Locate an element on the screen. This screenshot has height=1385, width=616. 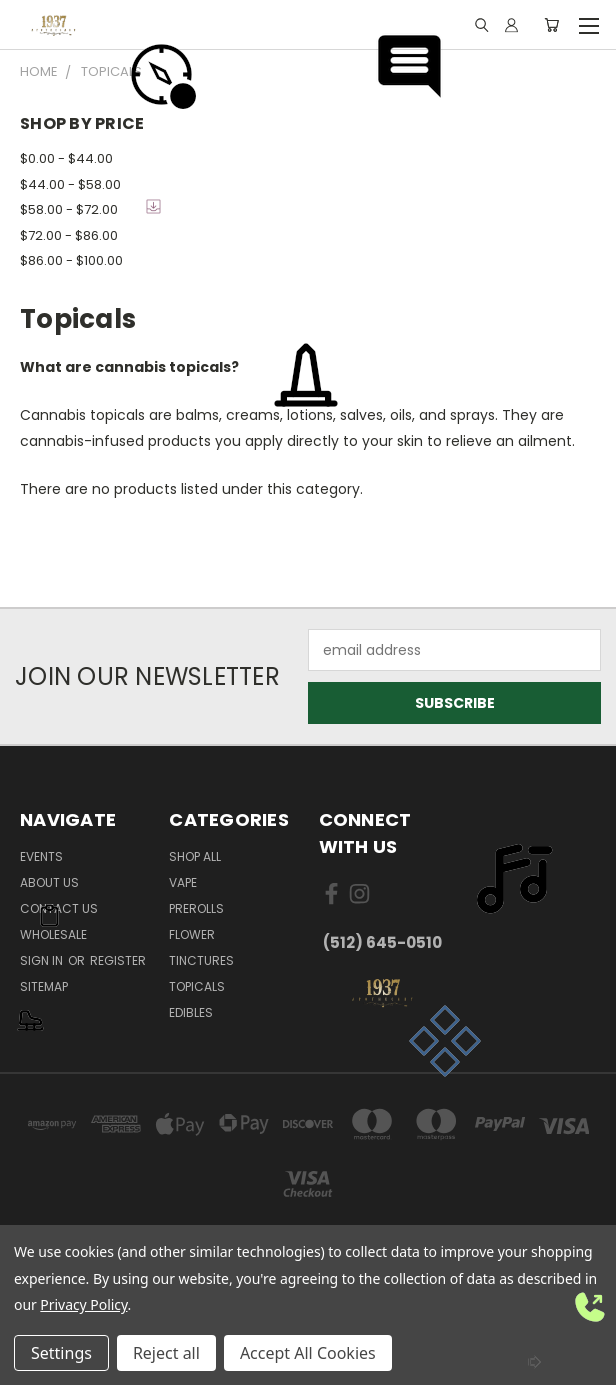
indicates current location on a map is located at coordinates (161, 74).